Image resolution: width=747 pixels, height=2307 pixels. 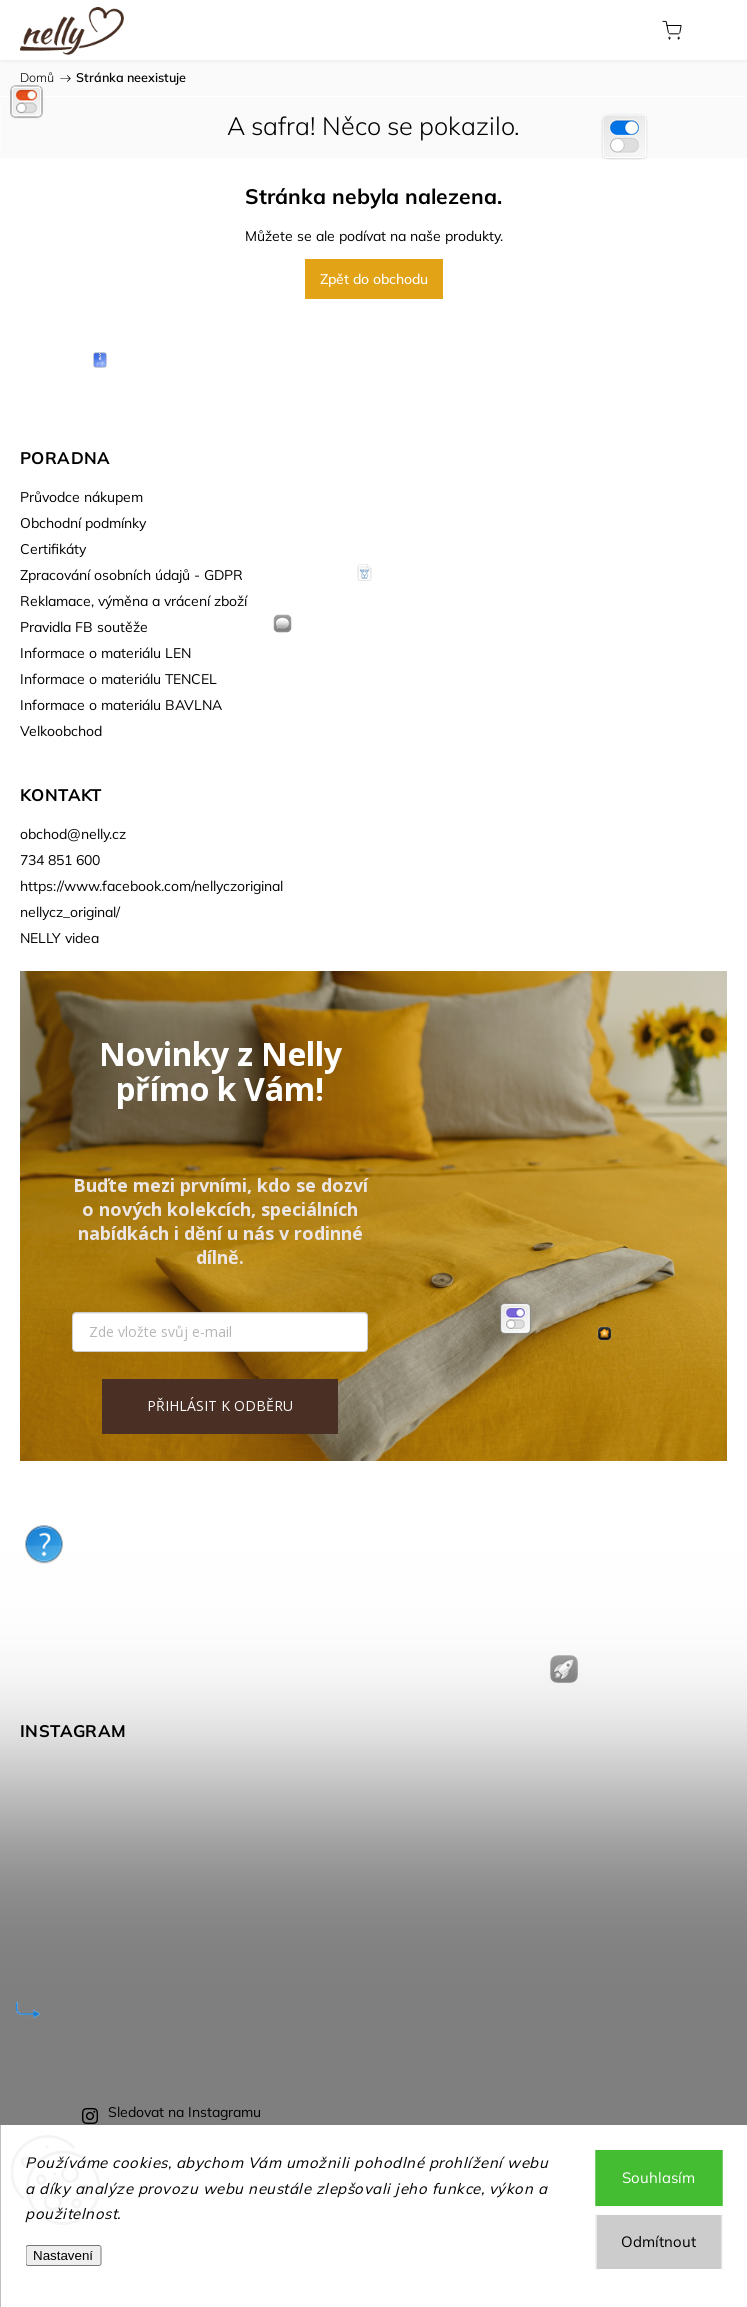 I want to click on forward an email to another recipient, so click(x=28, y=2008).